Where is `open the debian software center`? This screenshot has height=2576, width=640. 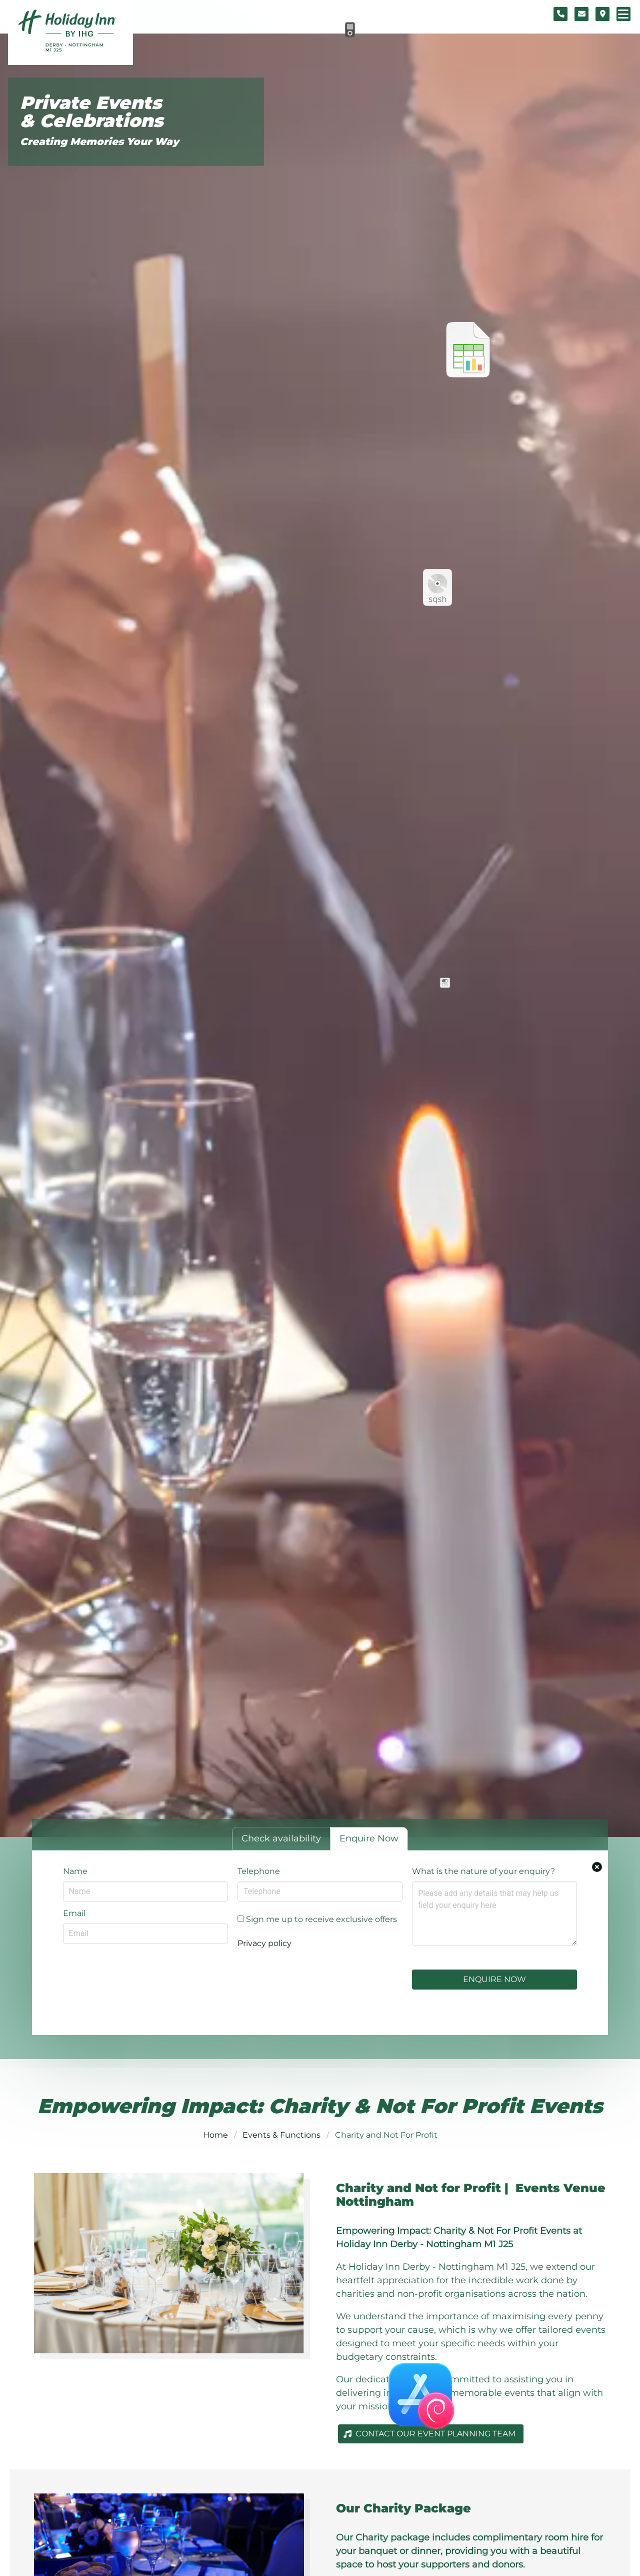
open the debian software center is located at coordinates (420, 2394).